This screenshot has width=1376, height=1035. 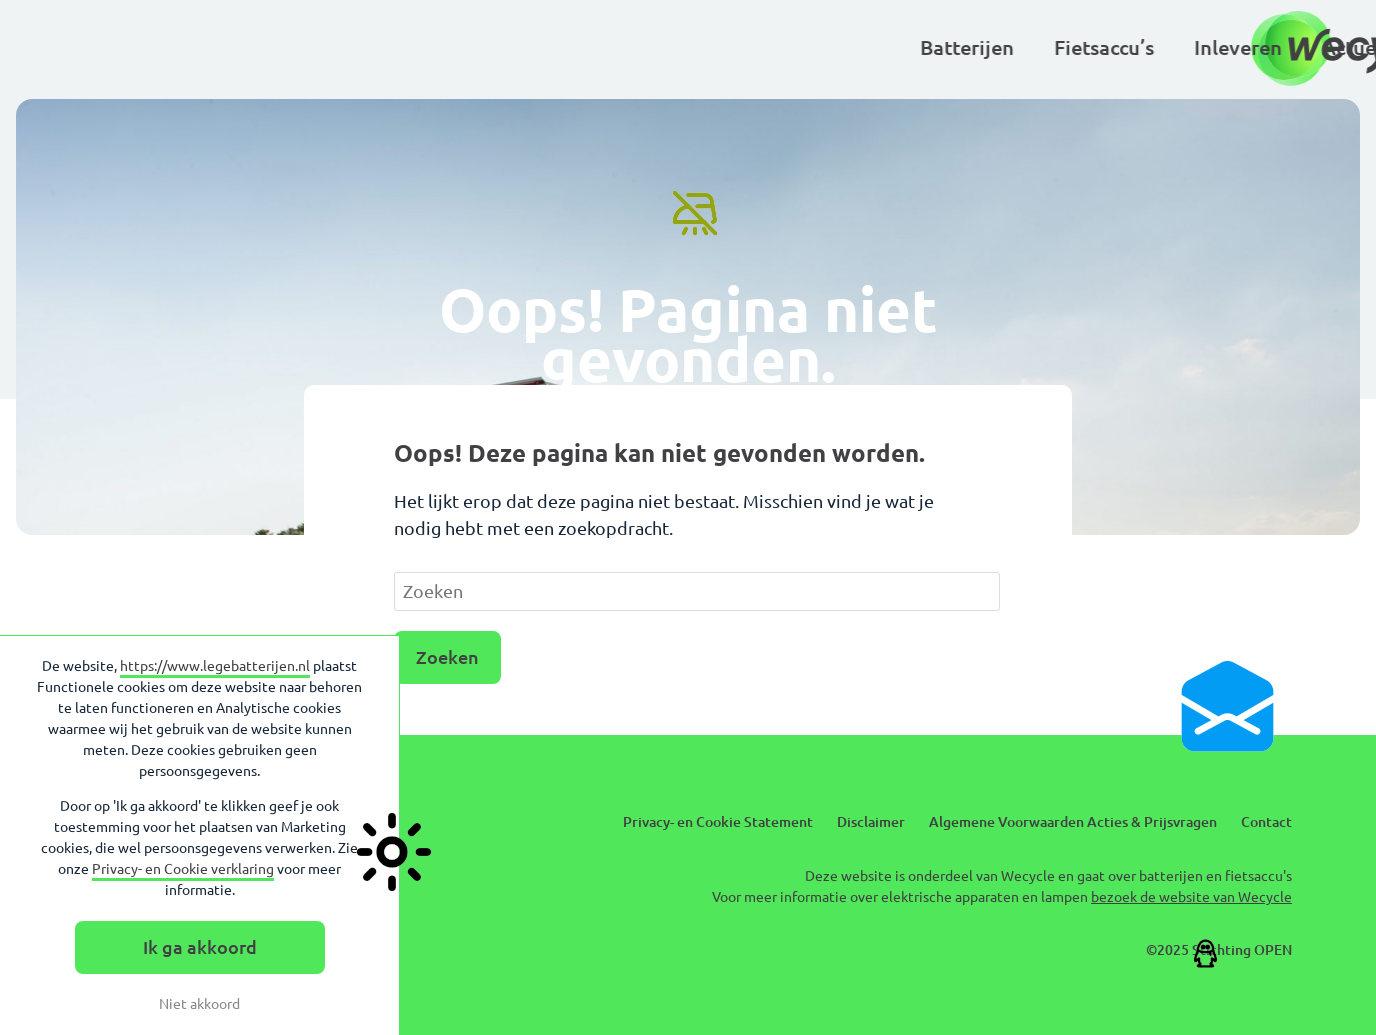 What do you see at coordinates (392, 852) in the screenshot?
I see `increase screen brightness` at bounding box center [392, 852].